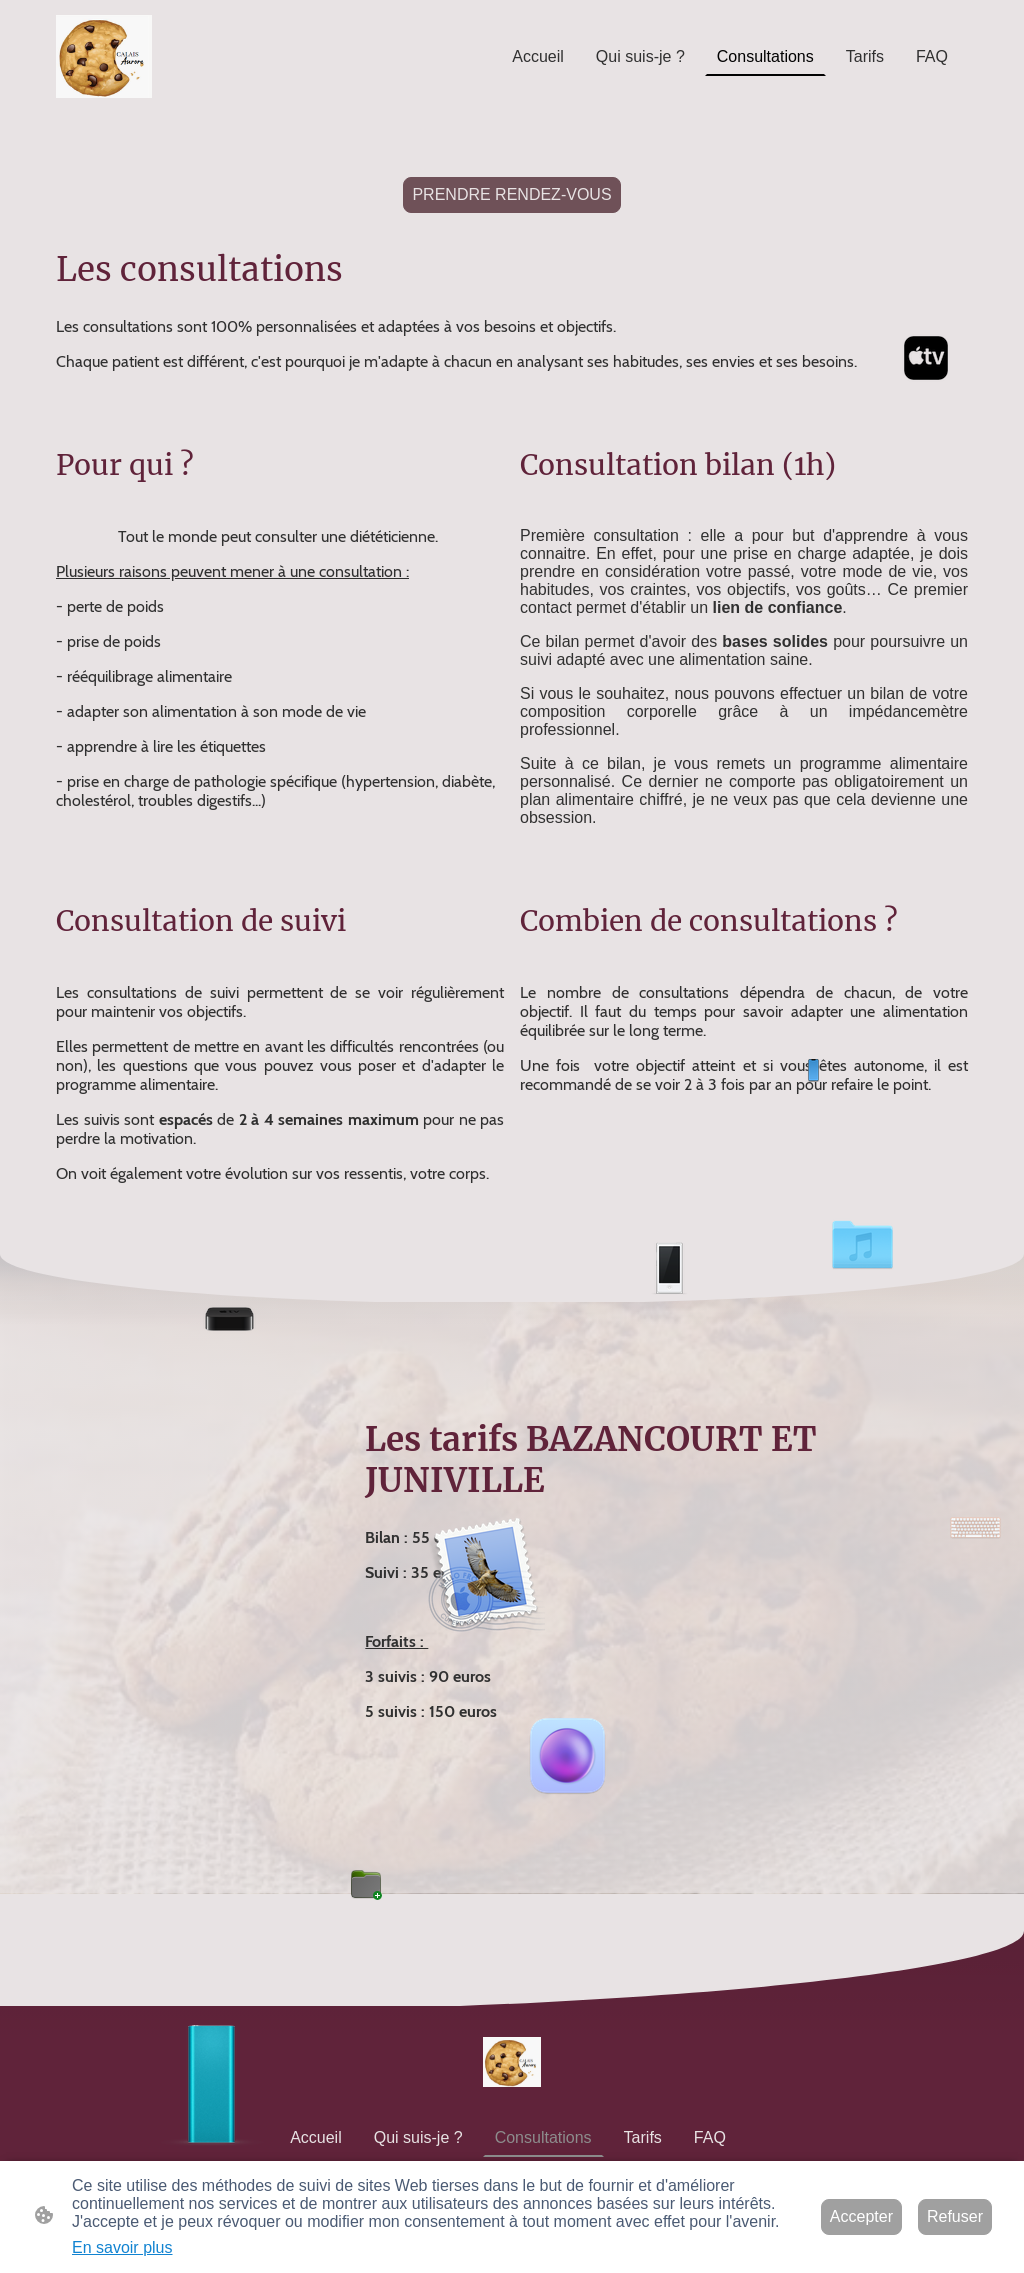  What do you see at coordinates (975, 1527) in the screenshot?
I see `connect a bluetooth keyboard` at bounding box center [975, 1527].